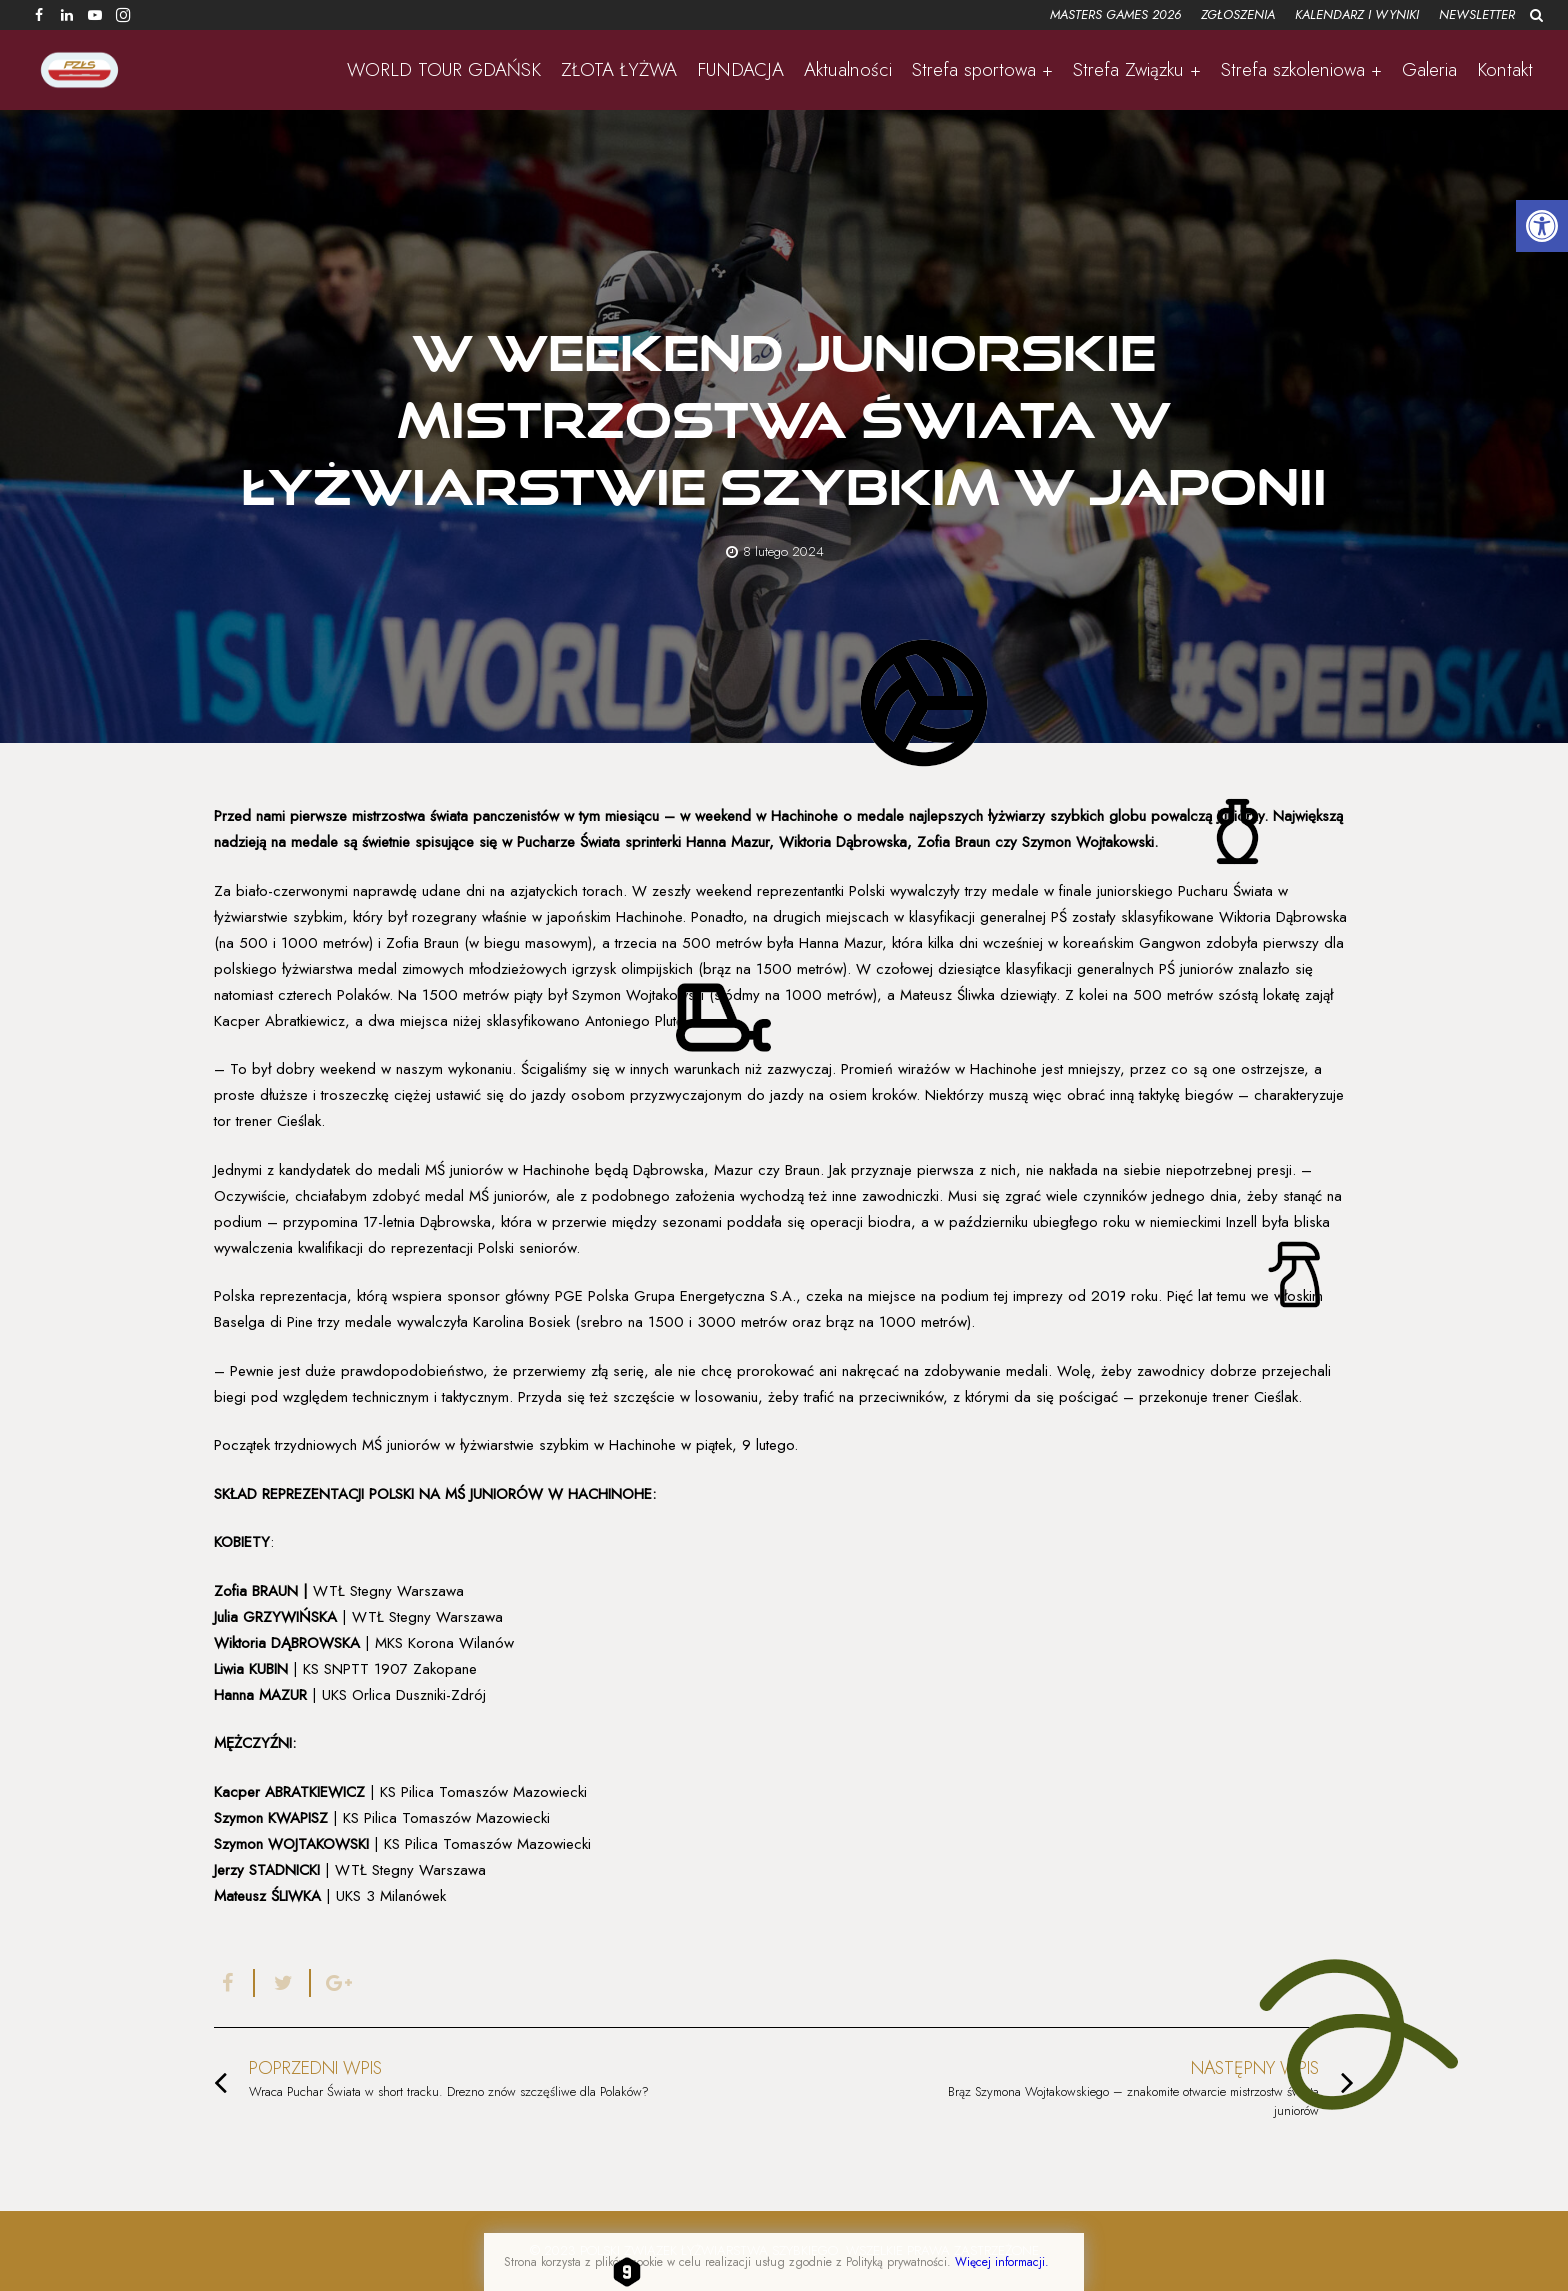 The height and width of the screenshot is (2291, 1568). I want to click on access volleyball or beach sports content, so click(924, 703).